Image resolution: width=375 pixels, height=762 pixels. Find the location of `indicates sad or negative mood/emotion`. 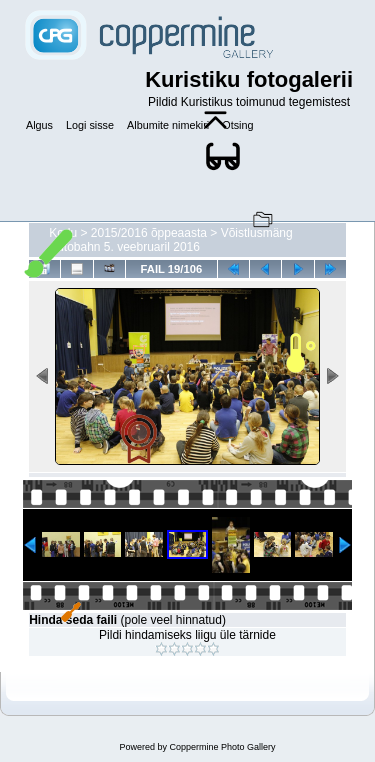

indicates sad or negative mood/emotion is located at coordinates (139, 351).